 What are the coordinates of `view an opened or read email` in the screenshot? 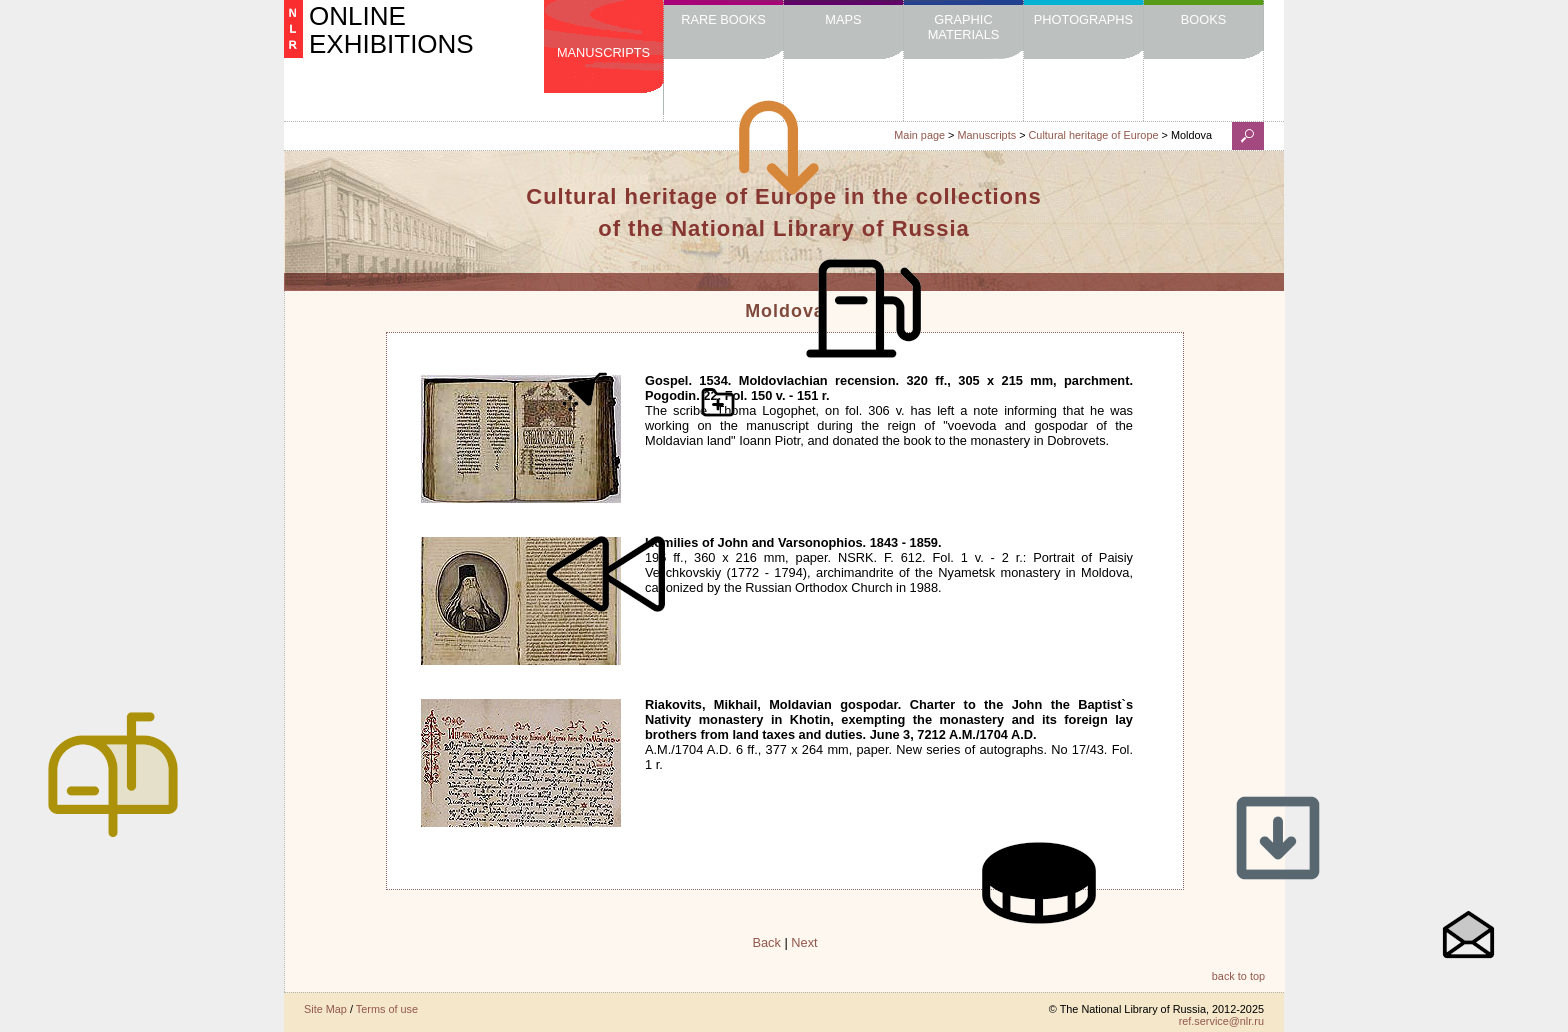 It's located at (1468, 936).